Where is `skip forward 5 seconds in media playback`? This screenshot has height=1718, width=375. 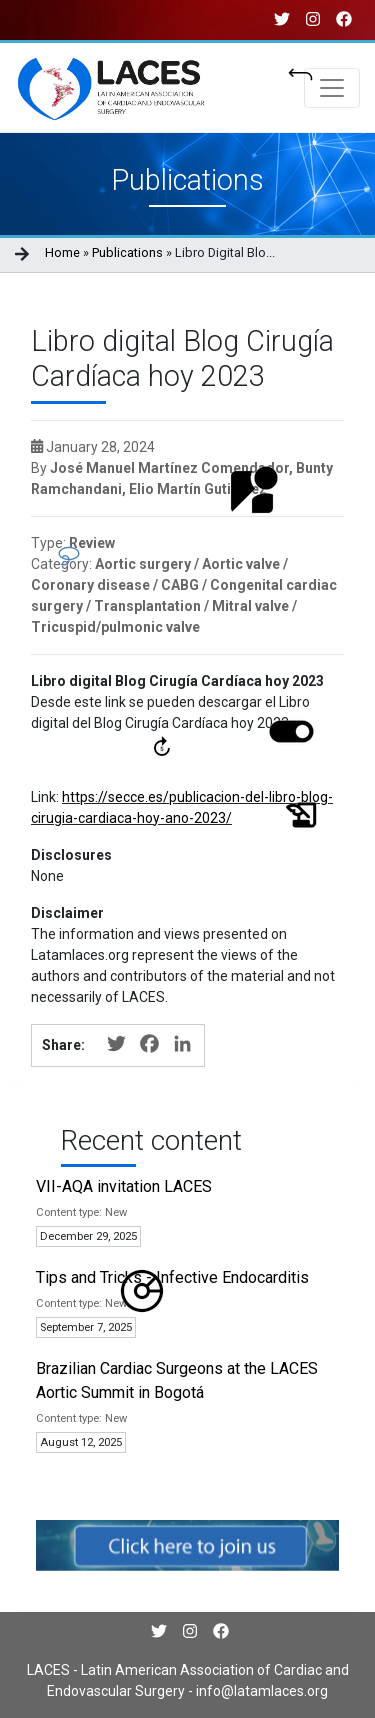 skip forward 5 seconds in media playback is located at coordinates (162, 747).